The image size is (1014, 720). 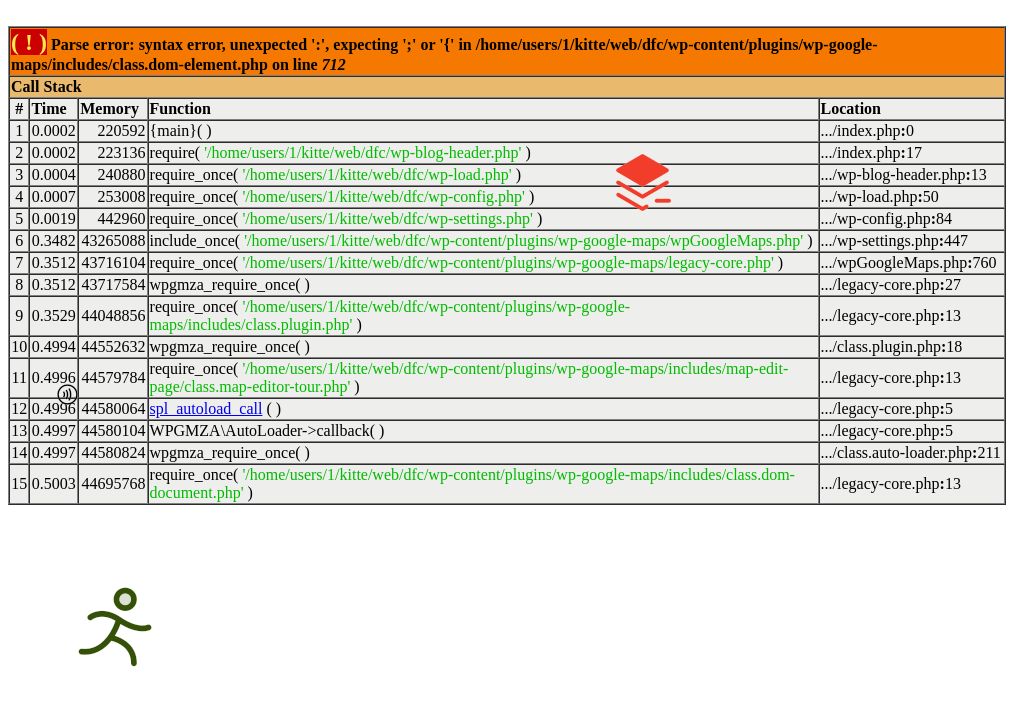 What do you see at coordinates (67, 394) in the screenshot?
I see `tap to pay with contactless payment` at bounding box center [67, 394].